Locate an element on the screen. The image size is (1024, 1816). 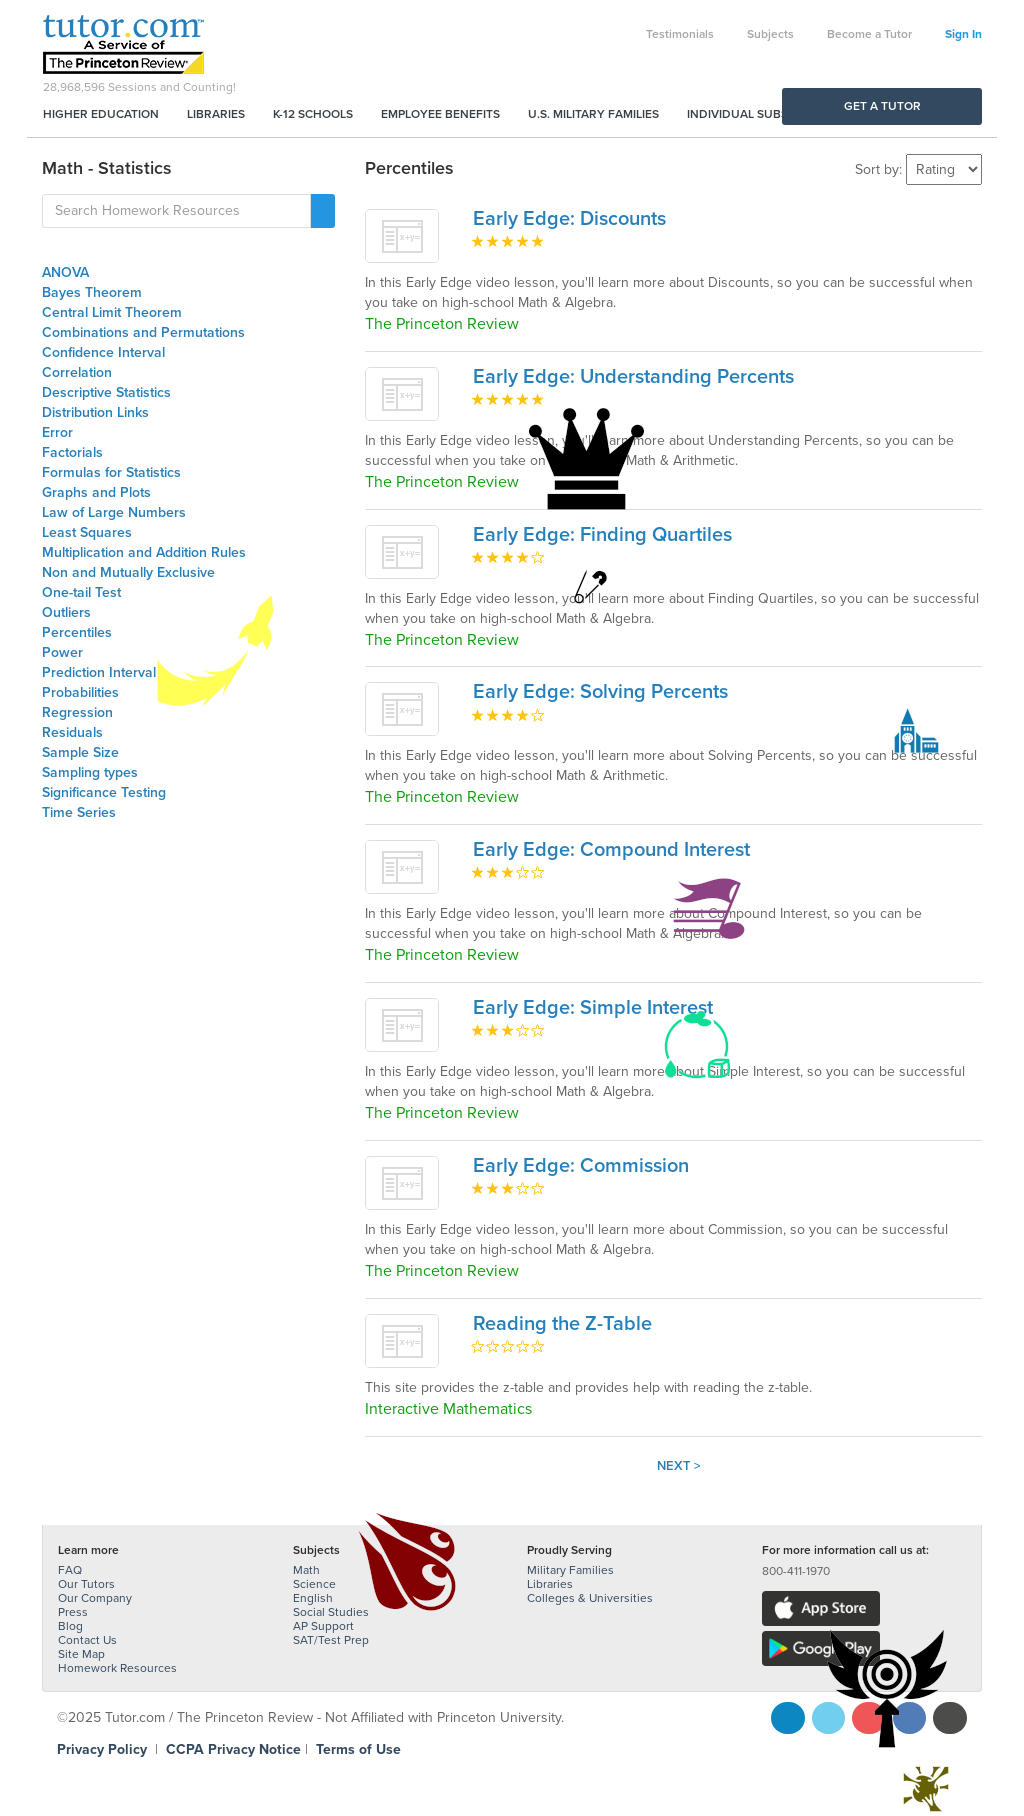
launch or deploy an application is located at coordinates (215, 647).